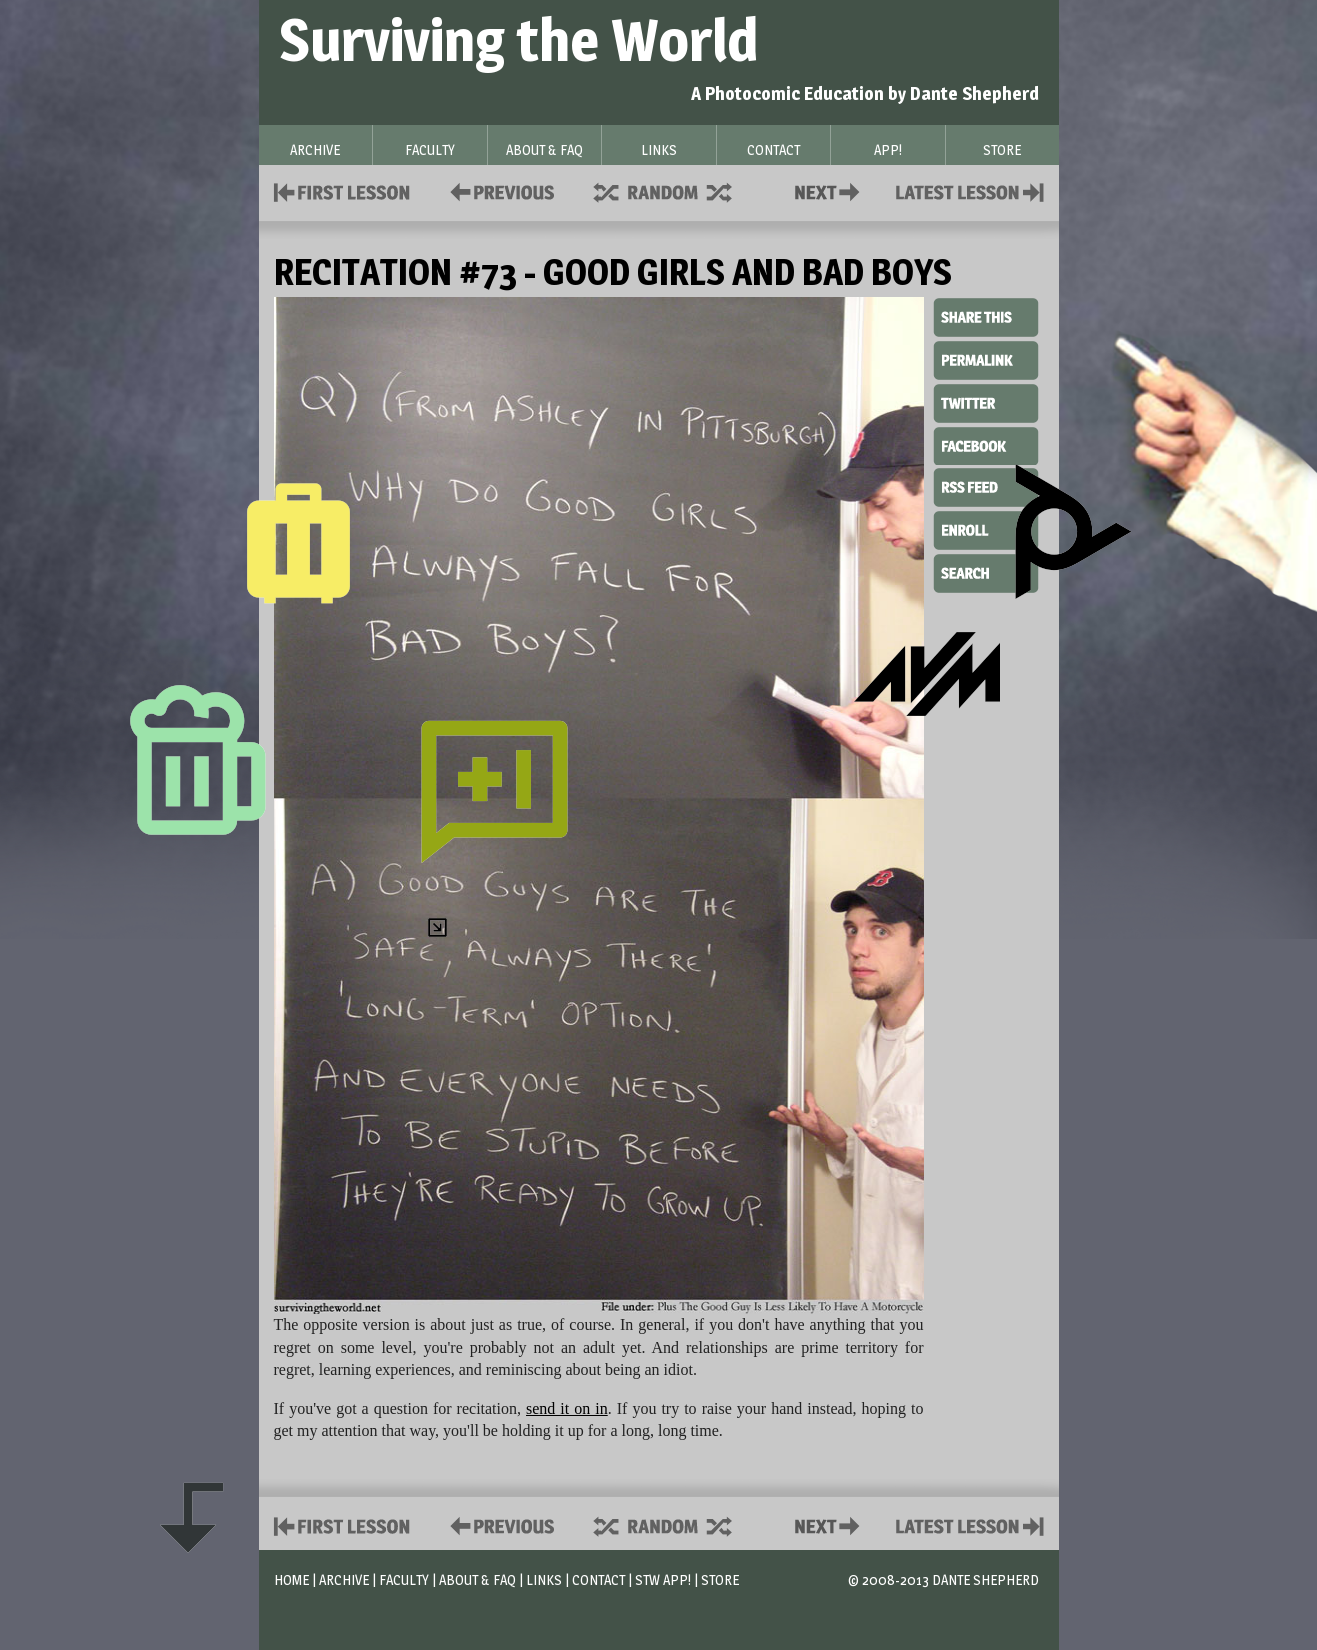 The height and width of the screenshot is (1650, 1317). What do you see at coordinates (437, 927) in the screenshot?
I see `navigate to the next section below` at bounding box center [437, 927].